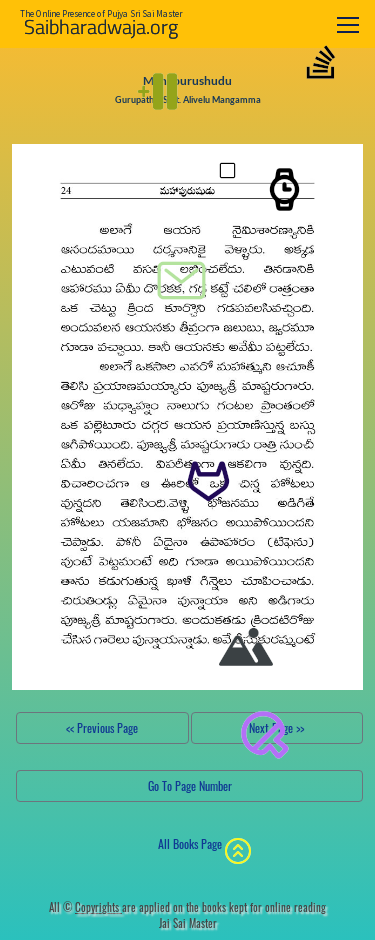  What do you see at coordinates (246, 649) in the screenshot?
I see `view landscape or nature photos` at bounding box center [246, 649].